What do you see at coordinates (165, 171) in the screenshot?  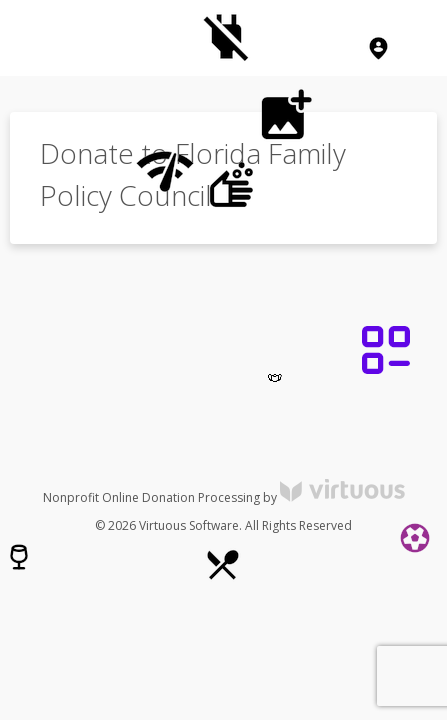 I see `check network connection speed` at bounding box center [165, 171].